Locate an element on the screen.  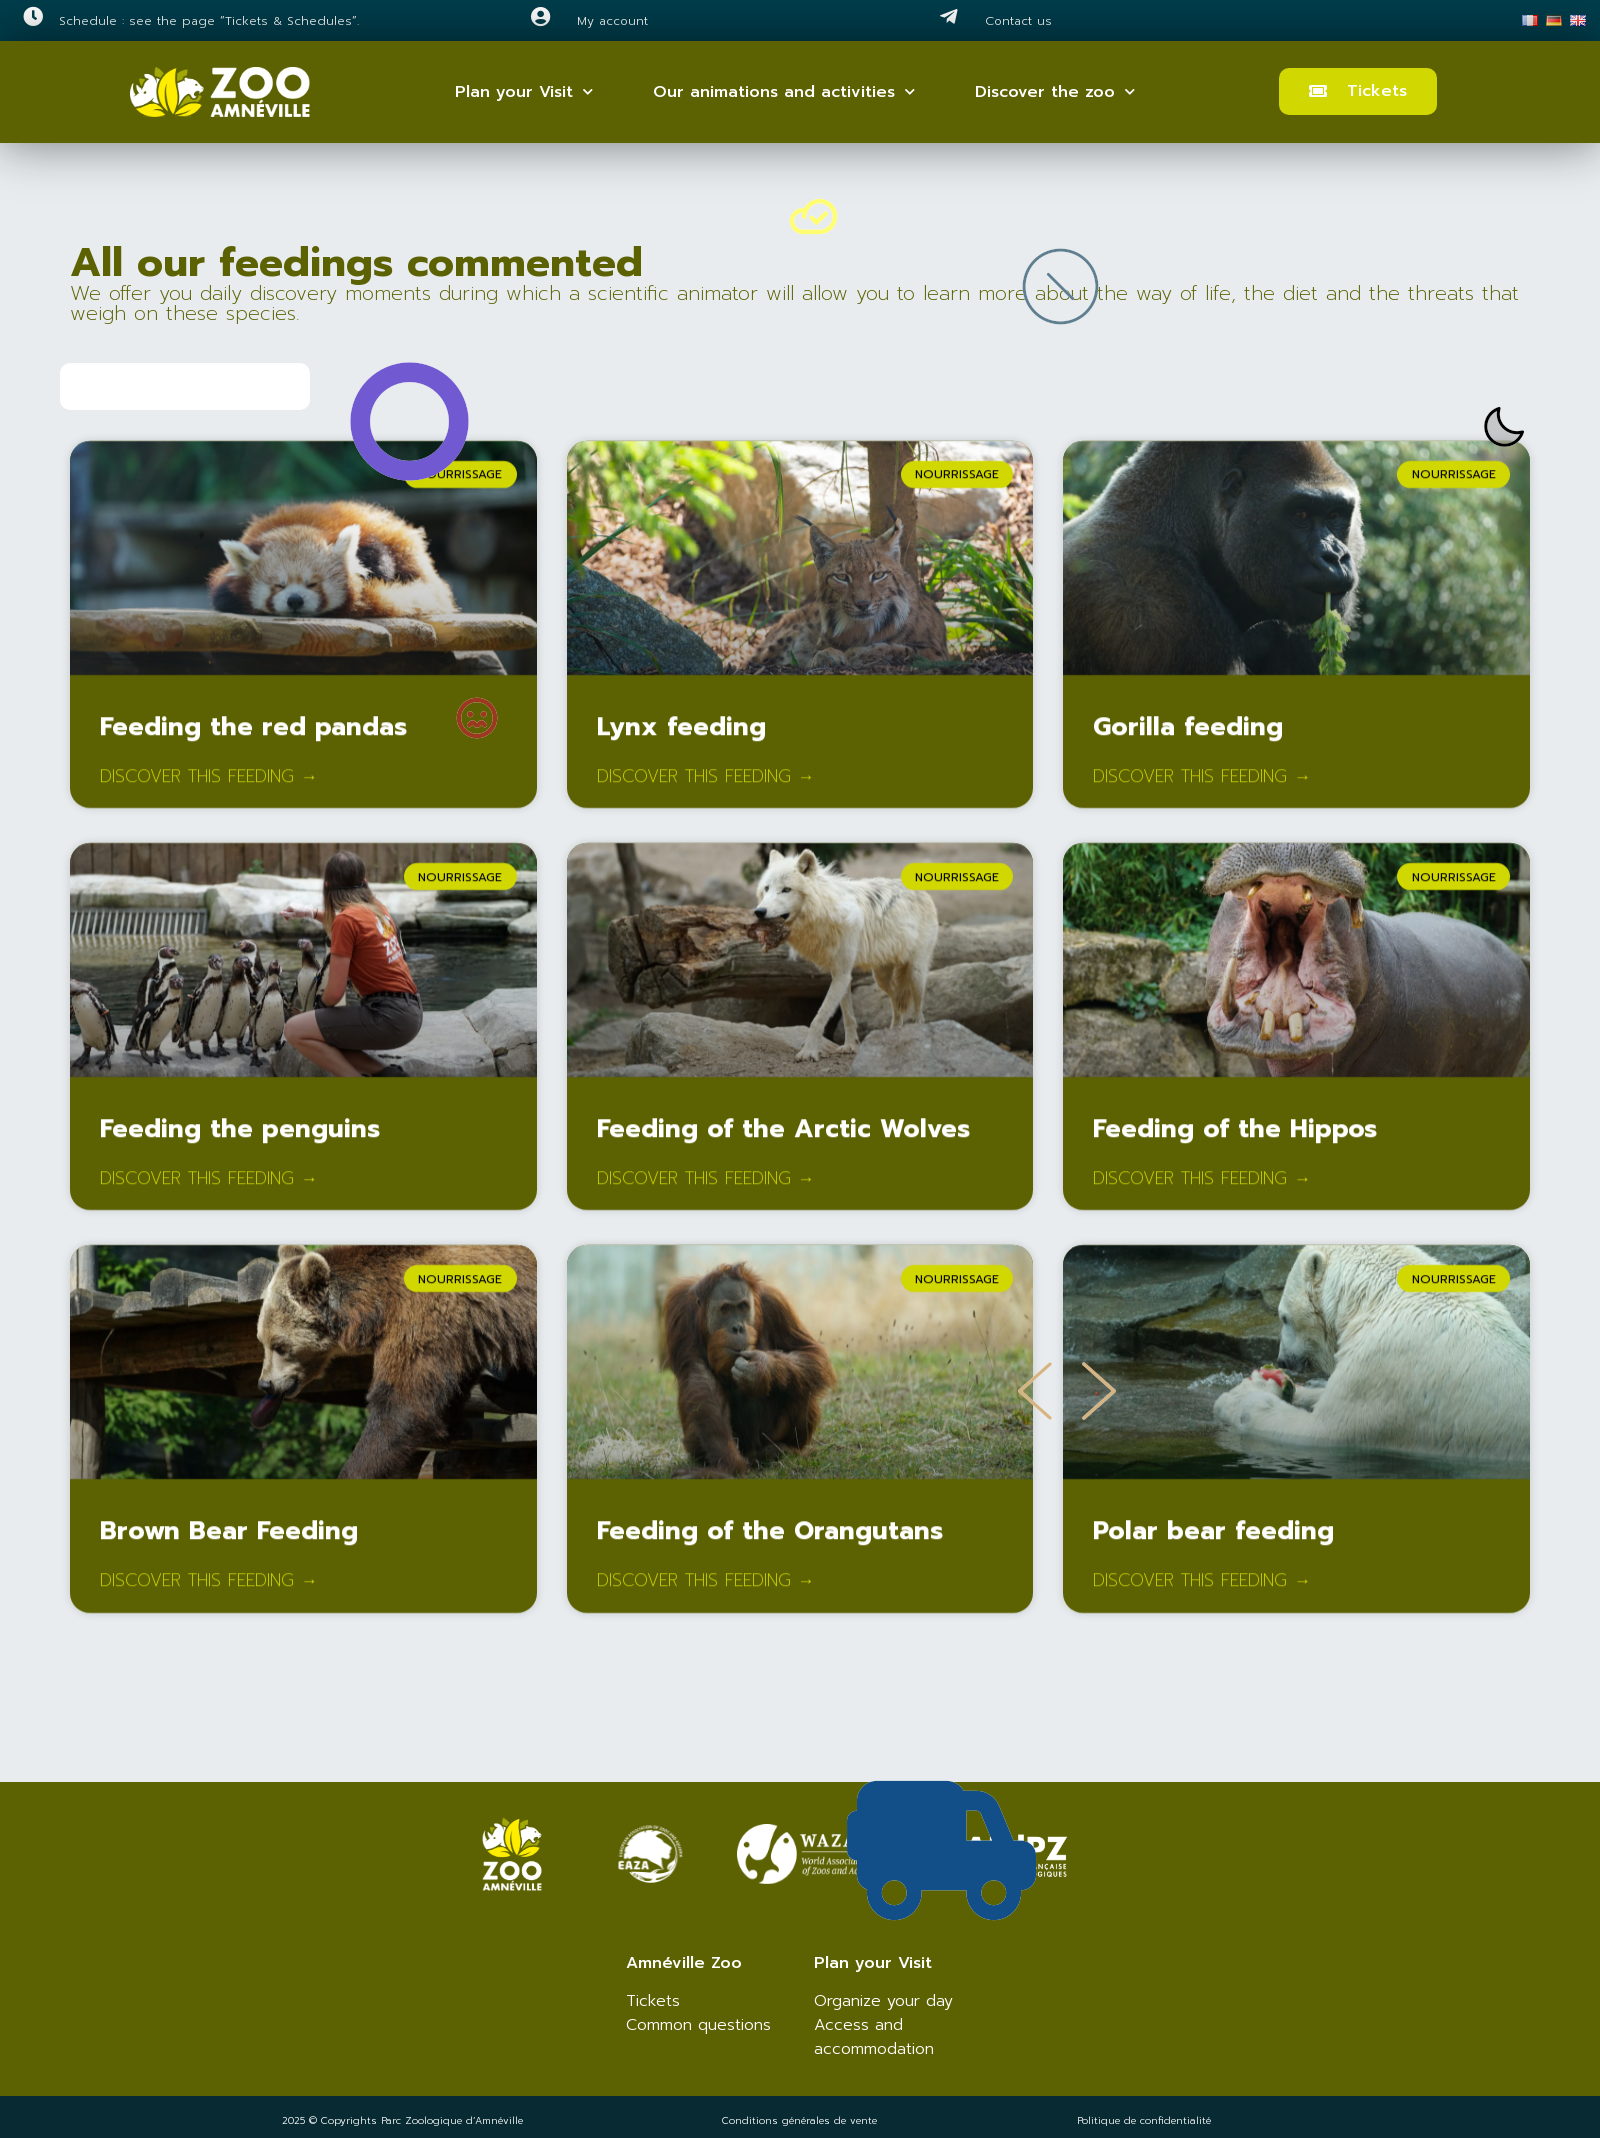
file successfully uploaded to cloud storage is located at coordinates (813, 216).